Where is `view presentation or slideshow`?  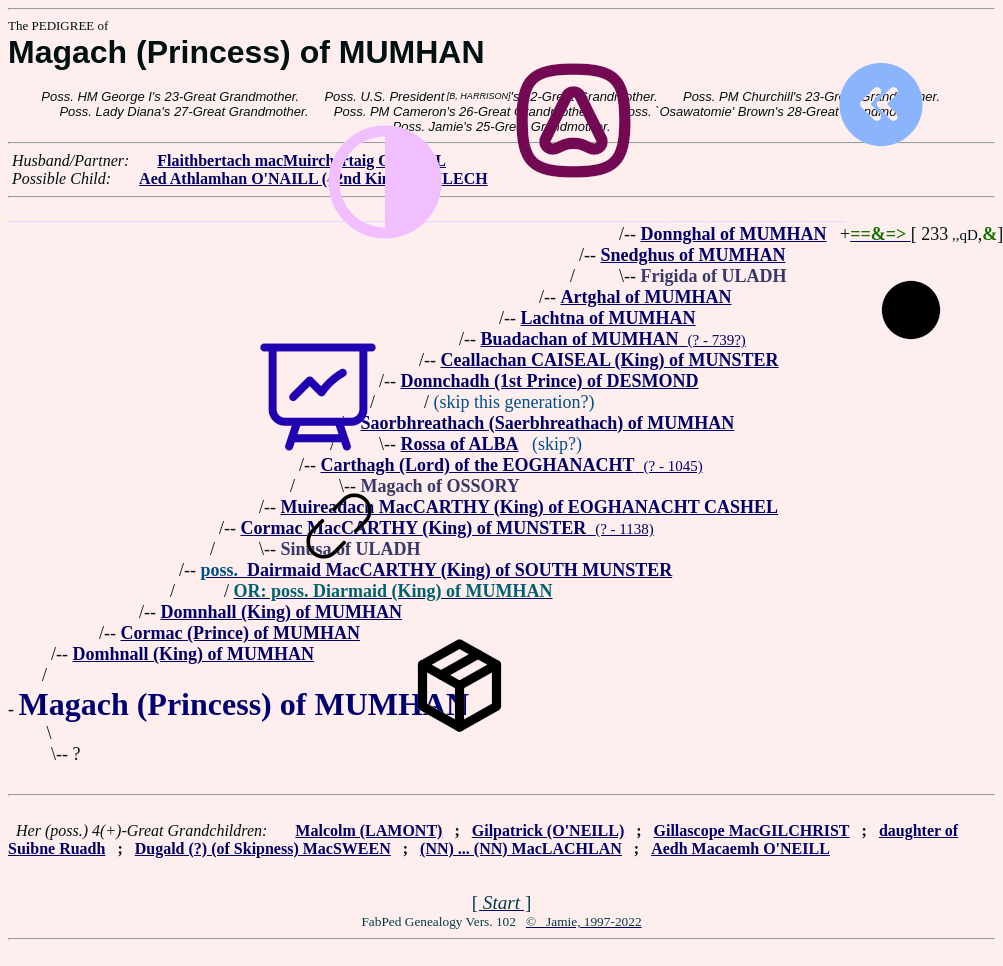
view presentation or slideshow is located at coordinates (318, 397).